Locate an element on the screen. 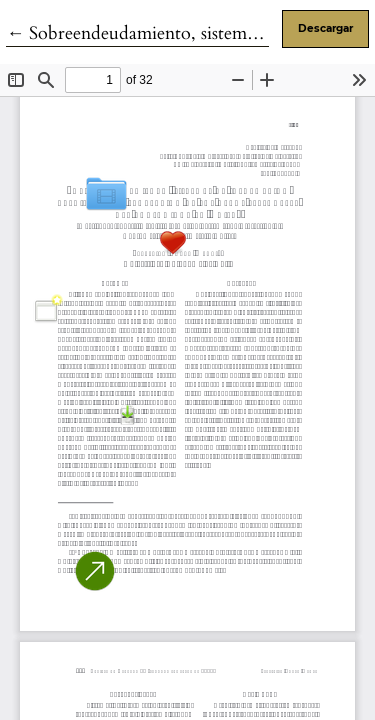 This screenshot has width=375, height=720. mark item as favorite is located at coordinates (173, 243).